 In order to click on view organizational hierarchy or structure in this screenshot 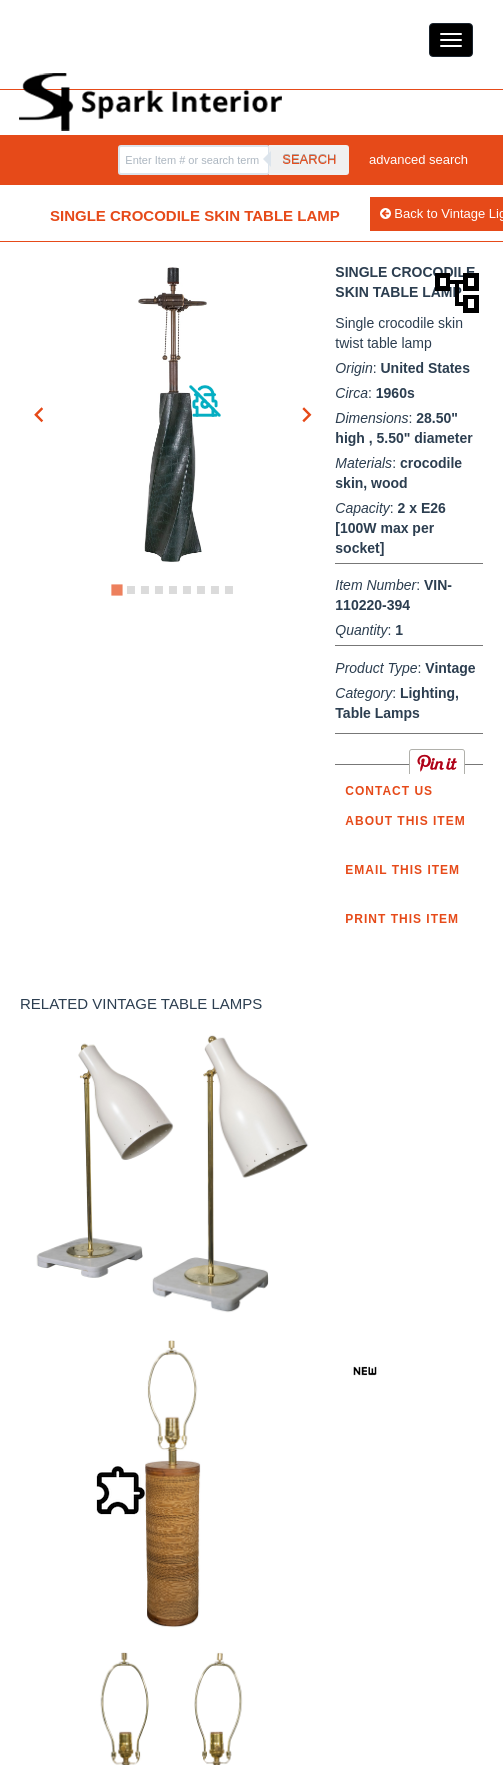, I will do `click(457, 293)`.